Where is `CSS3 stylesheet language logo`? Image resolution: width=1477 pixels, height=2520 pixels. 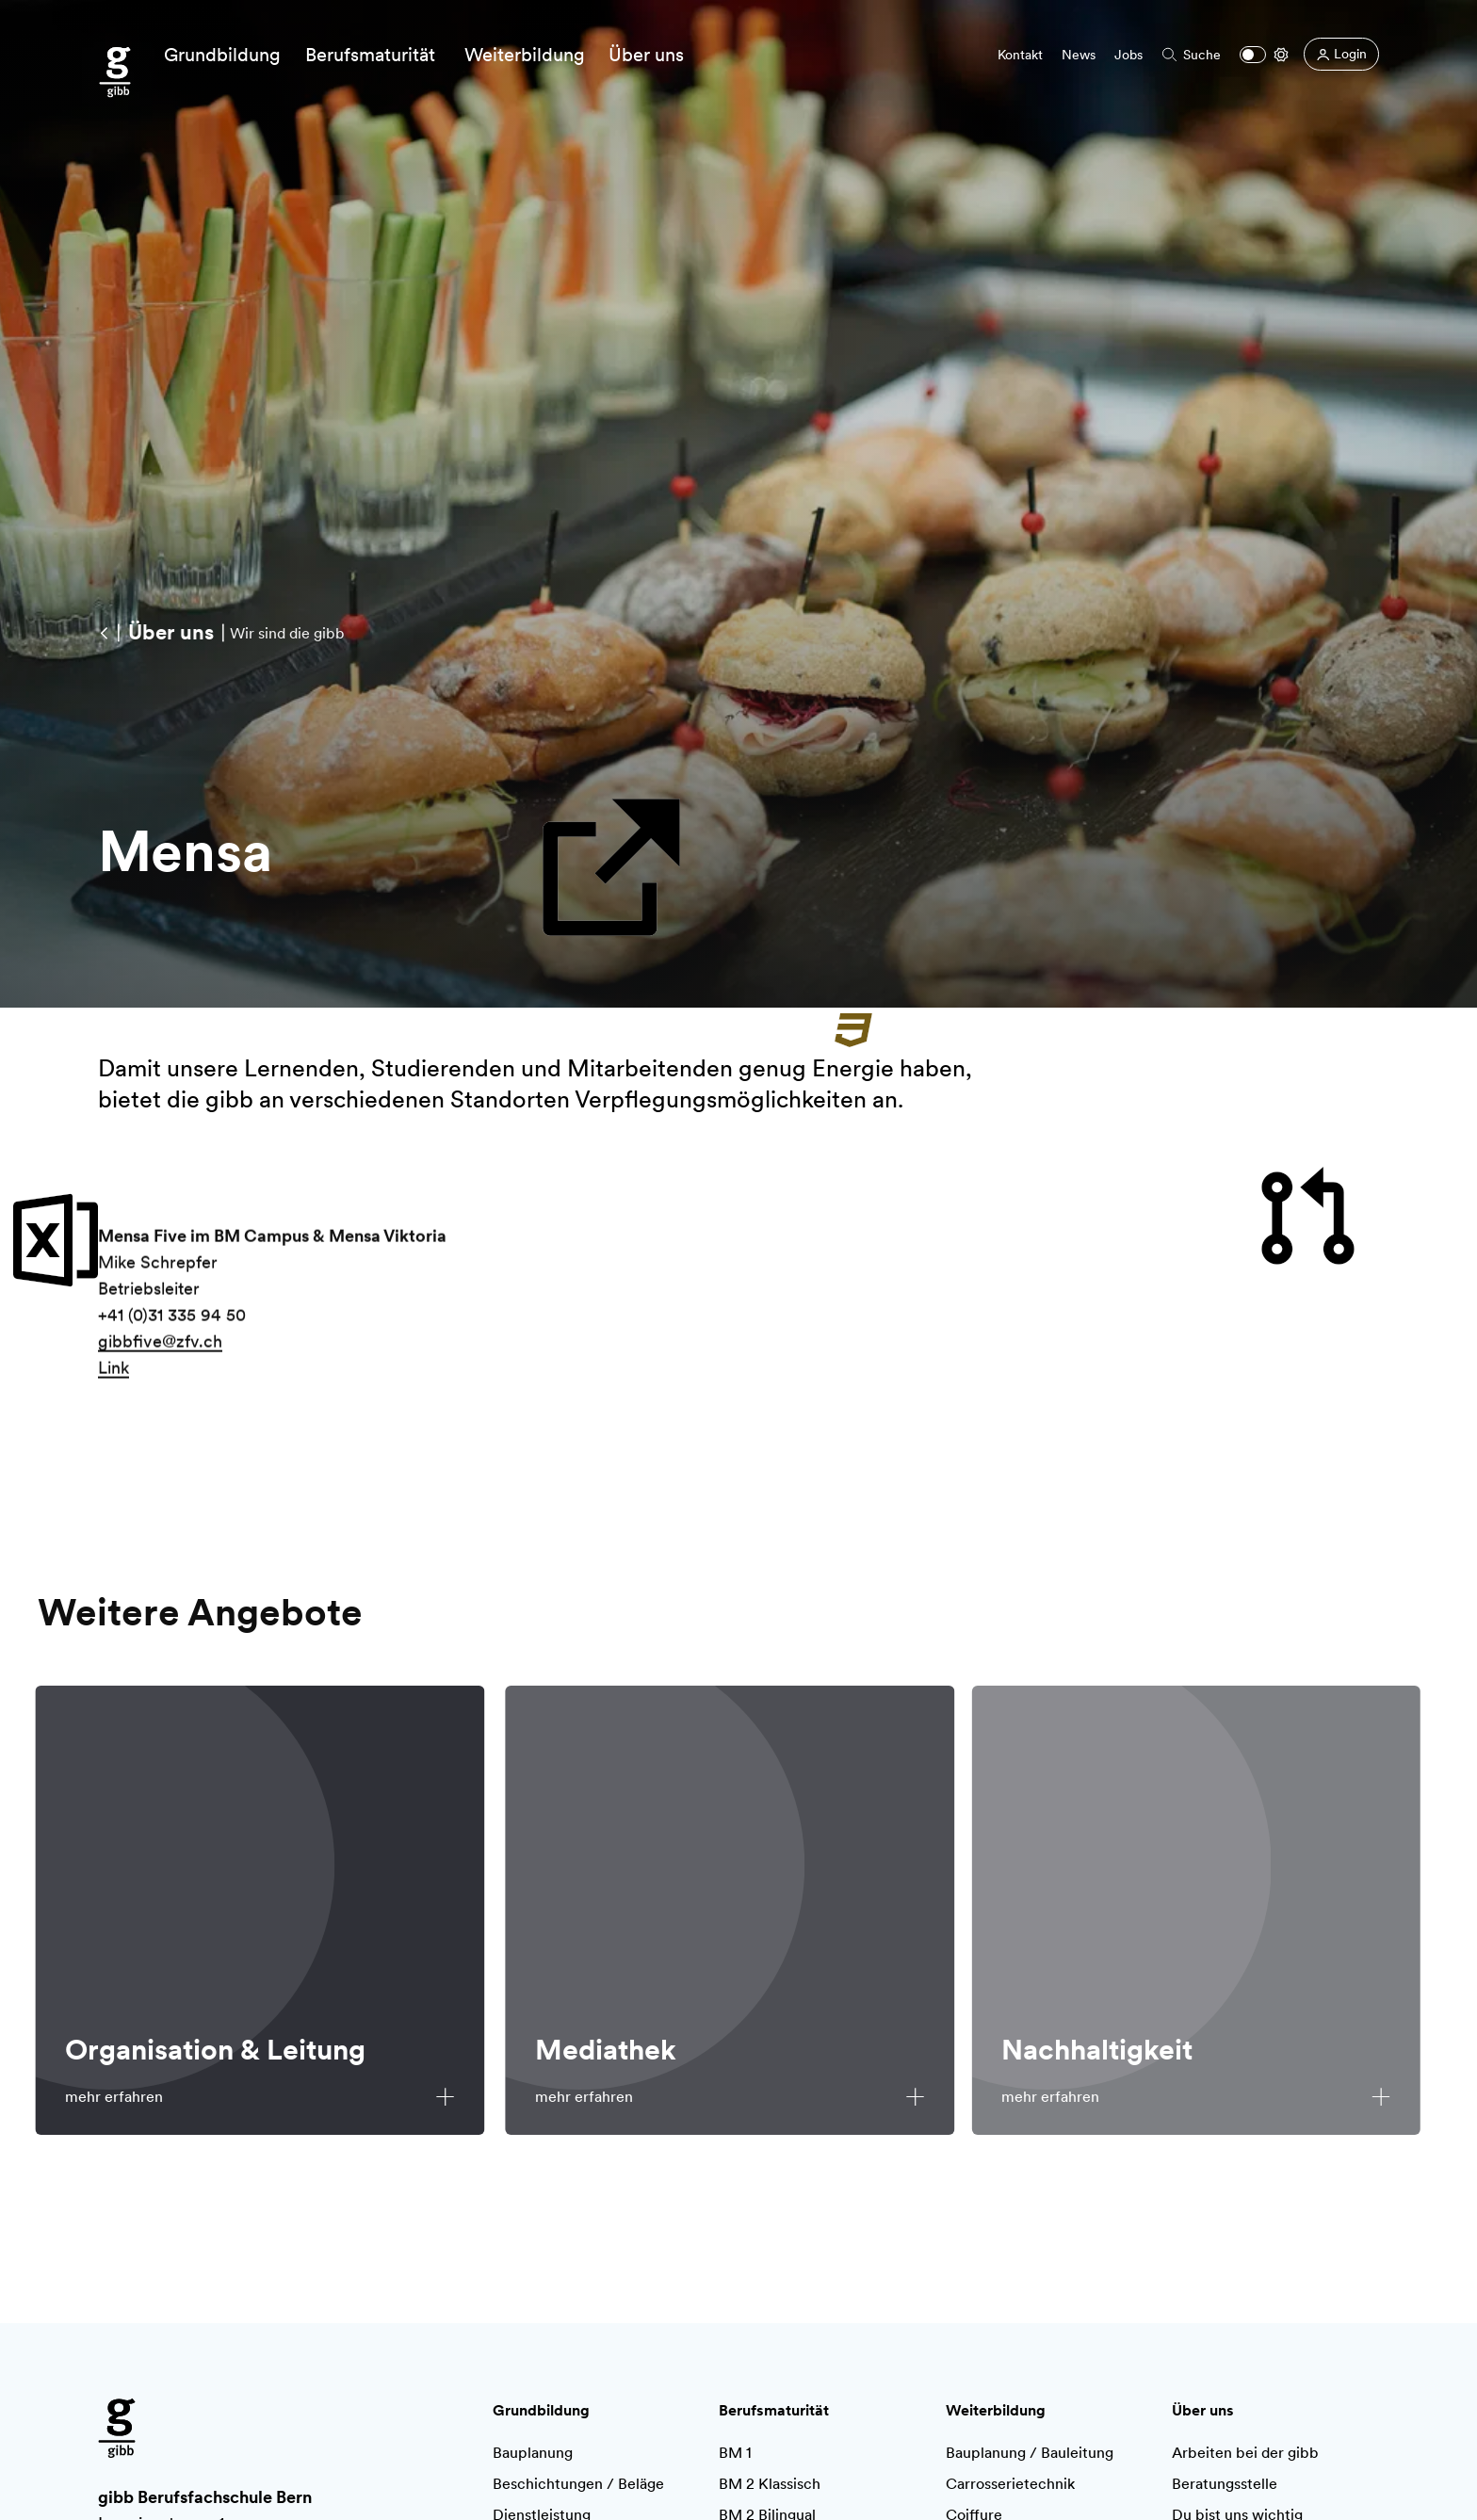 CSS3 stylesheet language logo is located at coordinates (853, 1030).